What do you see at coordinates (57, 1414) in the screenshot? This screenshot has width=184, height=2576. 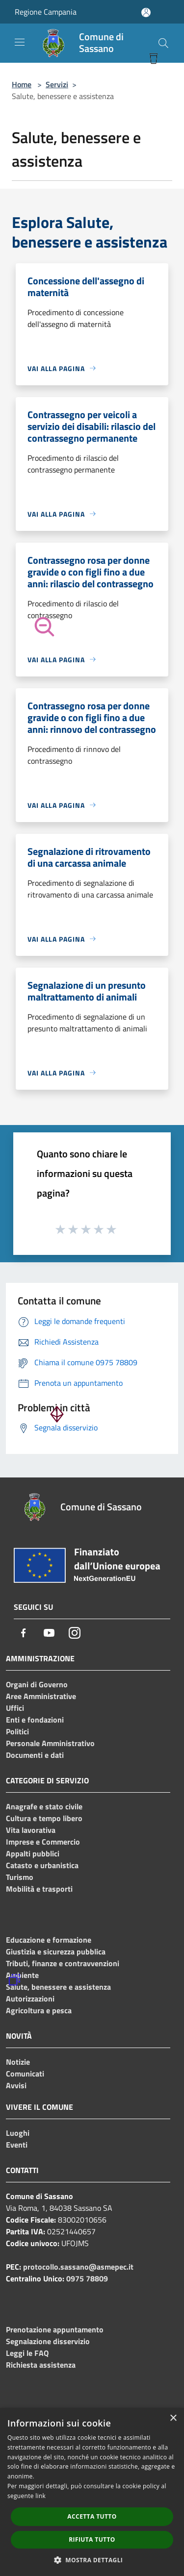 I see `view ethereum wallet or balance` at bounding box center [57, 1414].